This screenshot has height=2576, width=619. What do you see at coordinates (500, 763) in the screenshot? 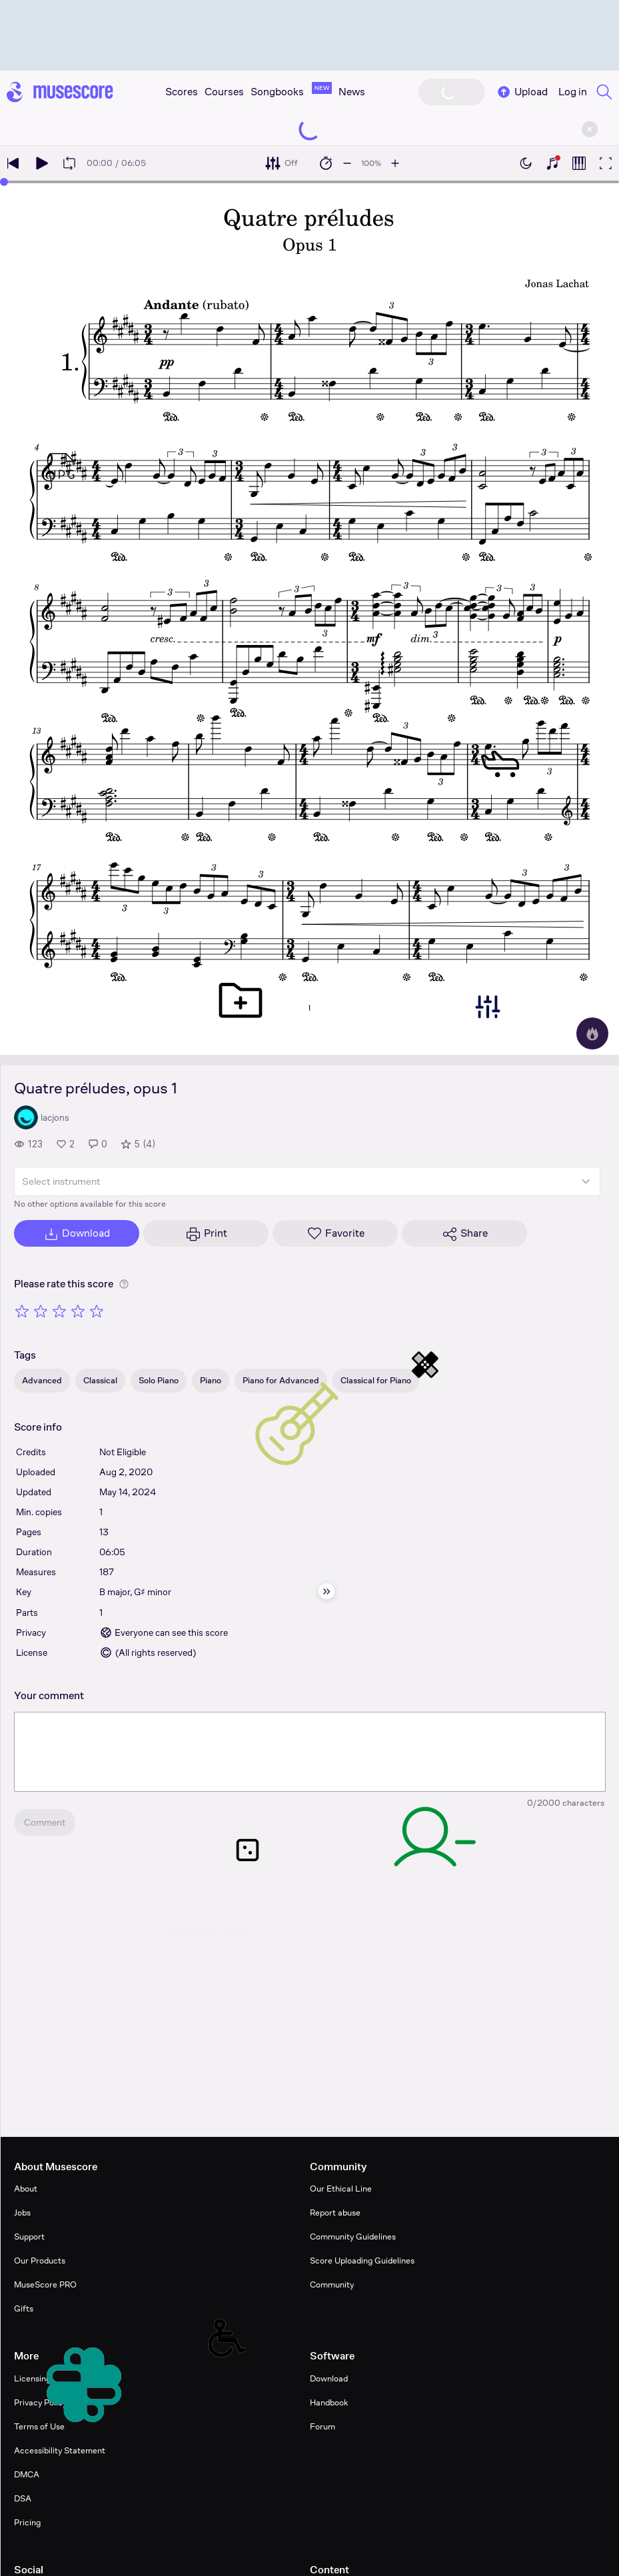
I see `flight has landed or is on the ground` at bounding box center [500, 763].